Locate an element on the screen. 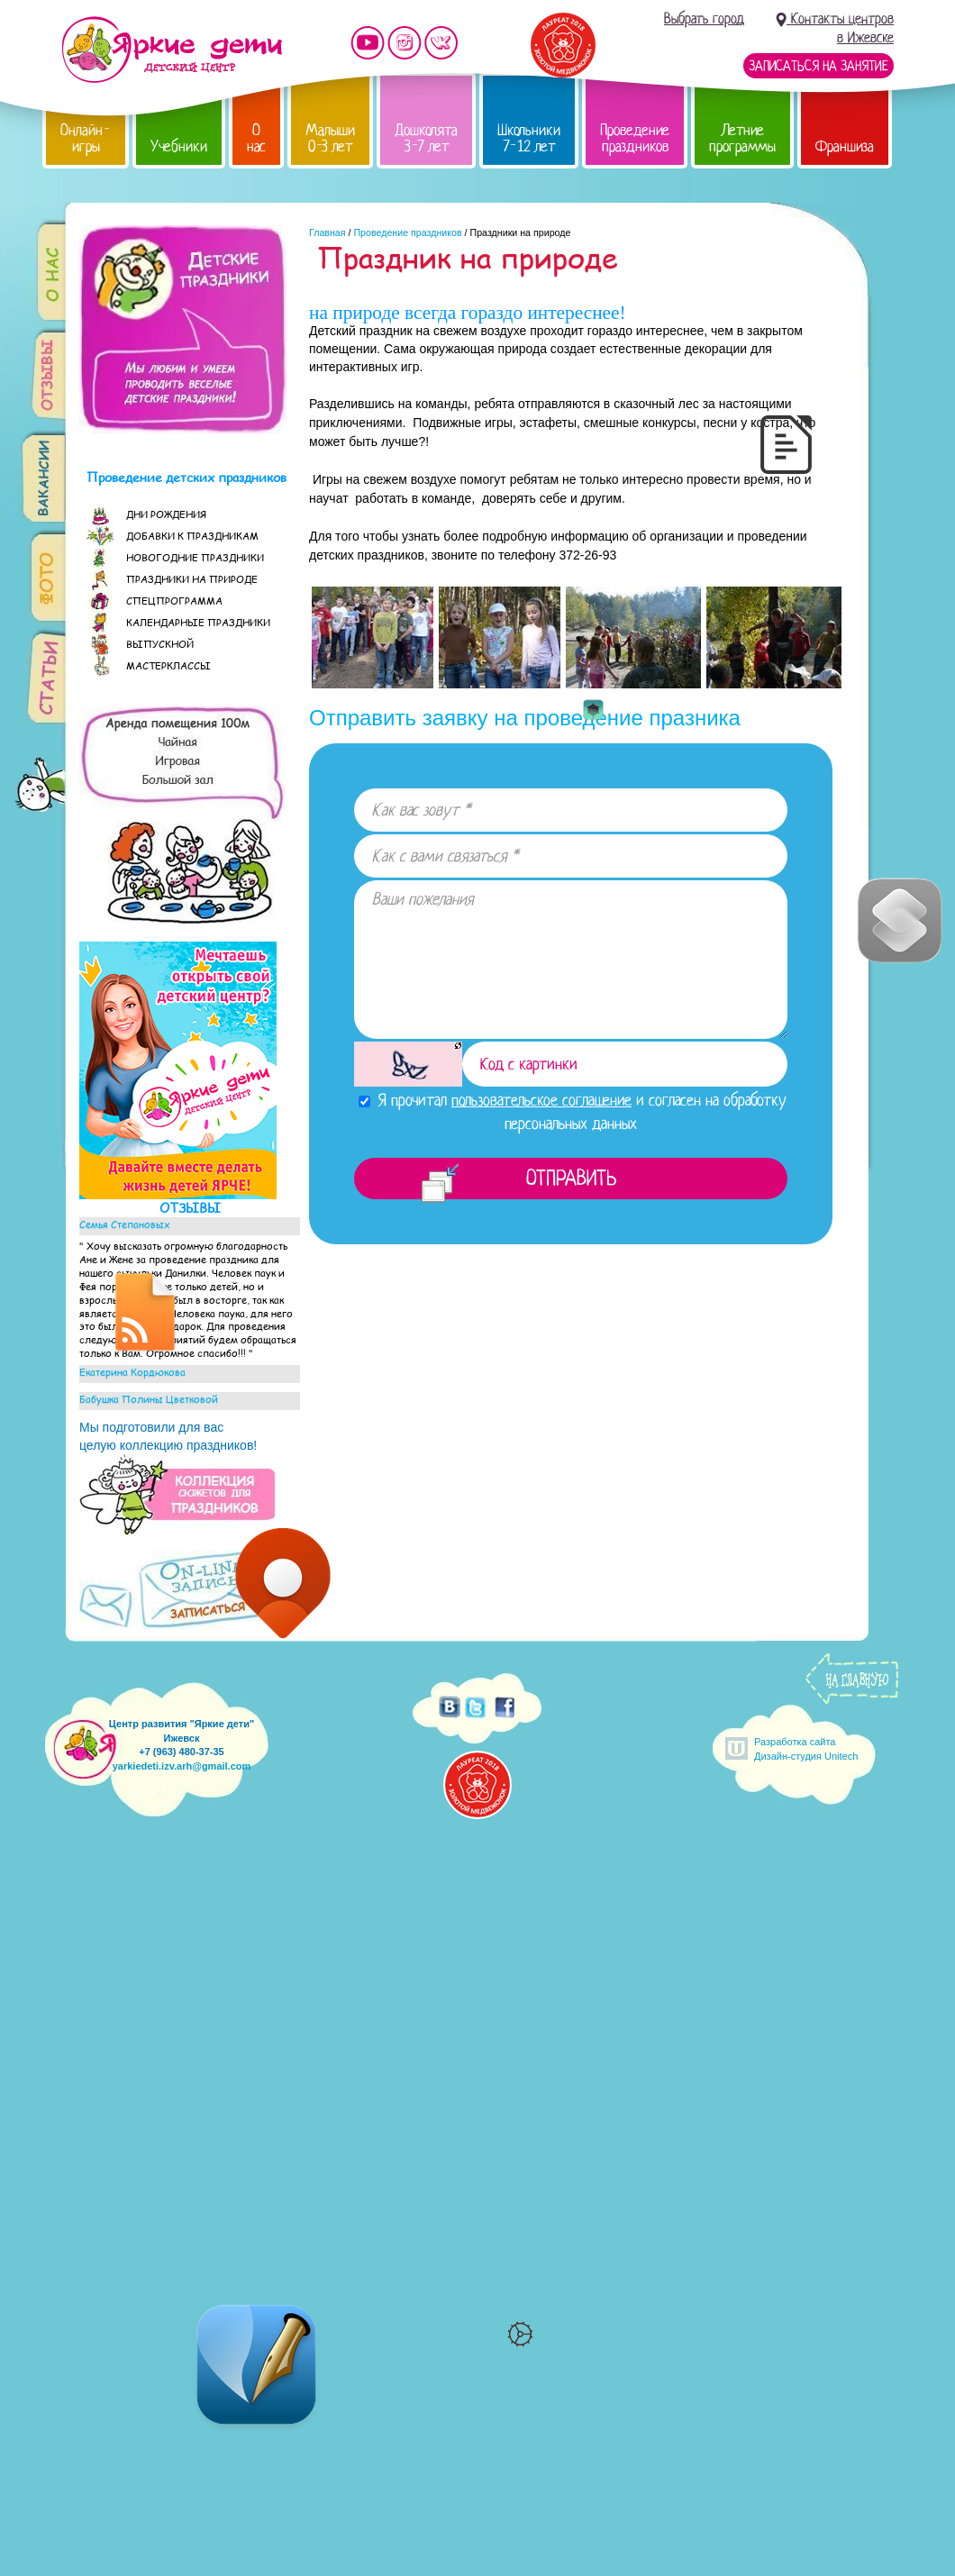 The height and width of the screenshot is (2576, 955). open scribus desktop publishing application is located at coordinates (256, 2364).